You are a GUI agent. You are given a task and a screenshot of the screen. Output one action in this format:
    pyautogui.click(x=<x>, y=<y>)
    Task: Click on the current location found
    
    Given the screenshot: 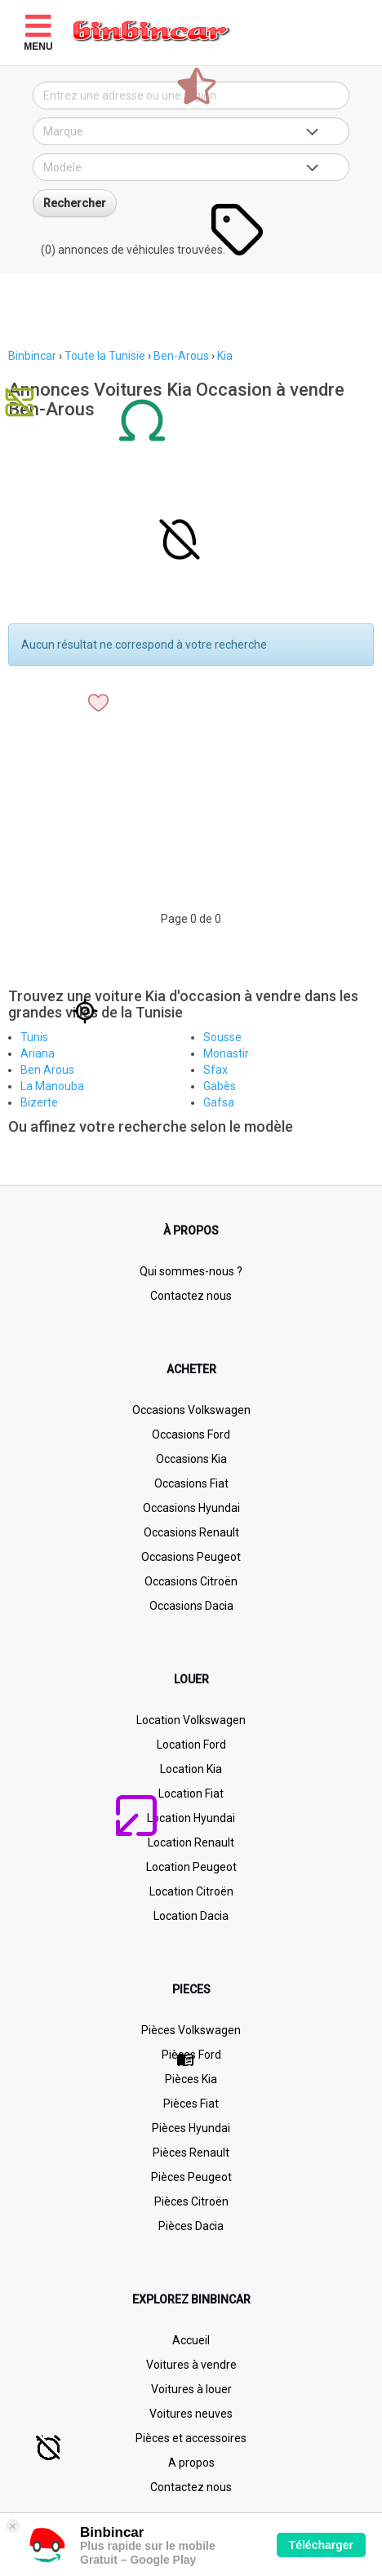 What is the action you would take?
    pyautogui.click(x=85, y=1011)
    